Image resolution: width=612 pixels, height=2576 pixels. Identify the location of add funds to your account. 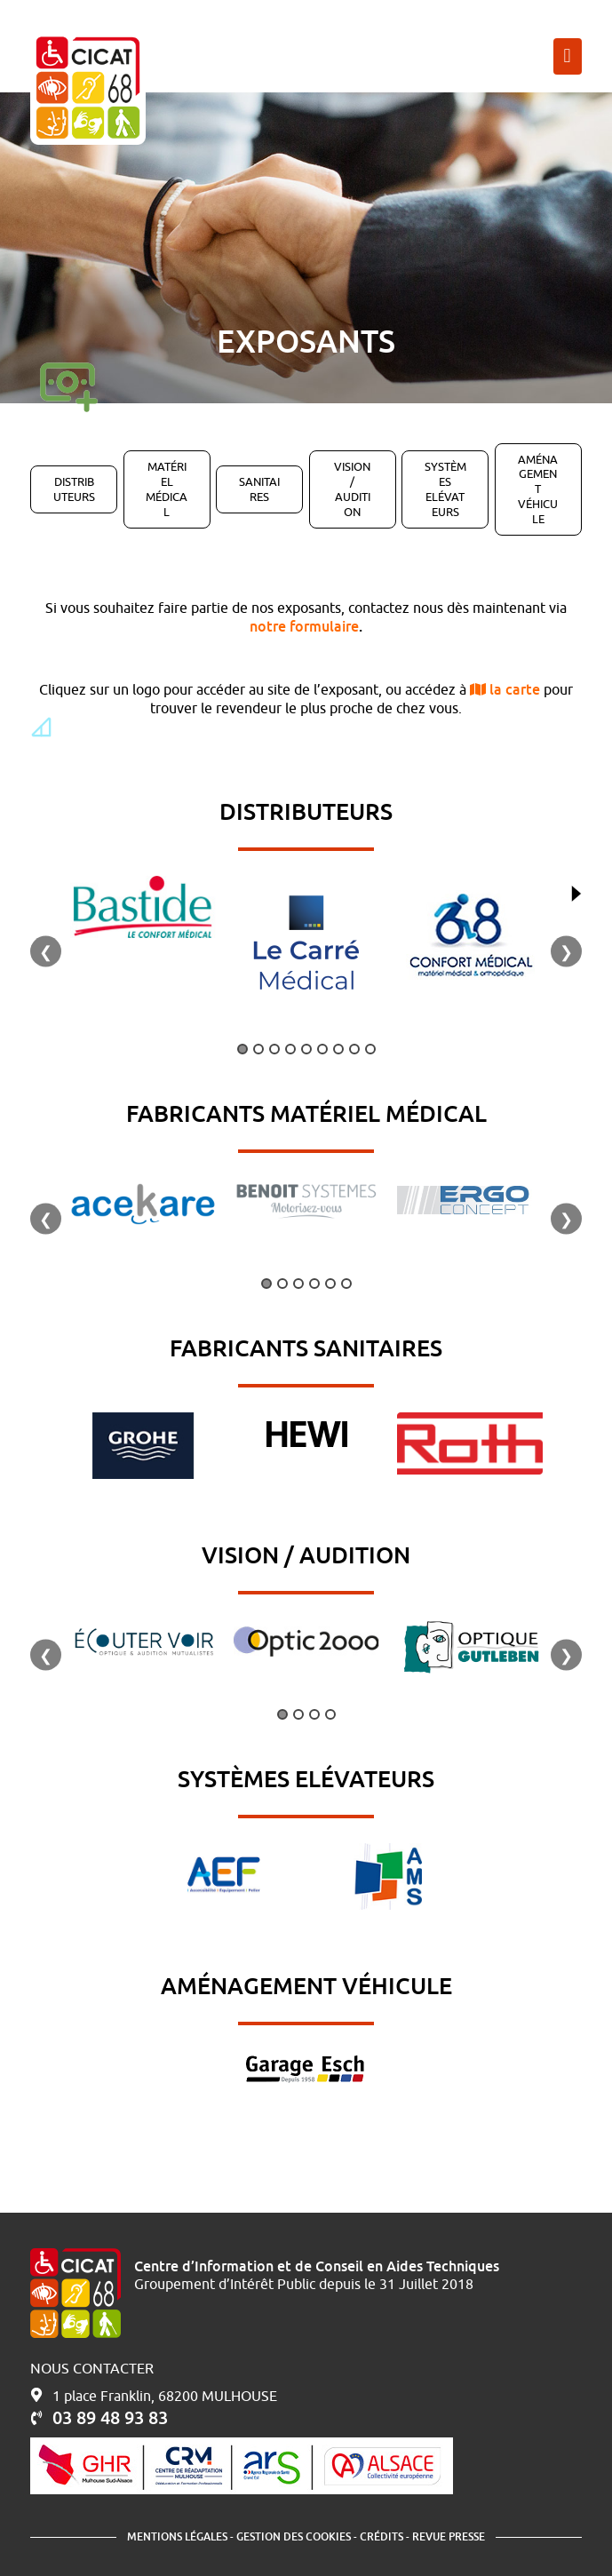
(68, 382).